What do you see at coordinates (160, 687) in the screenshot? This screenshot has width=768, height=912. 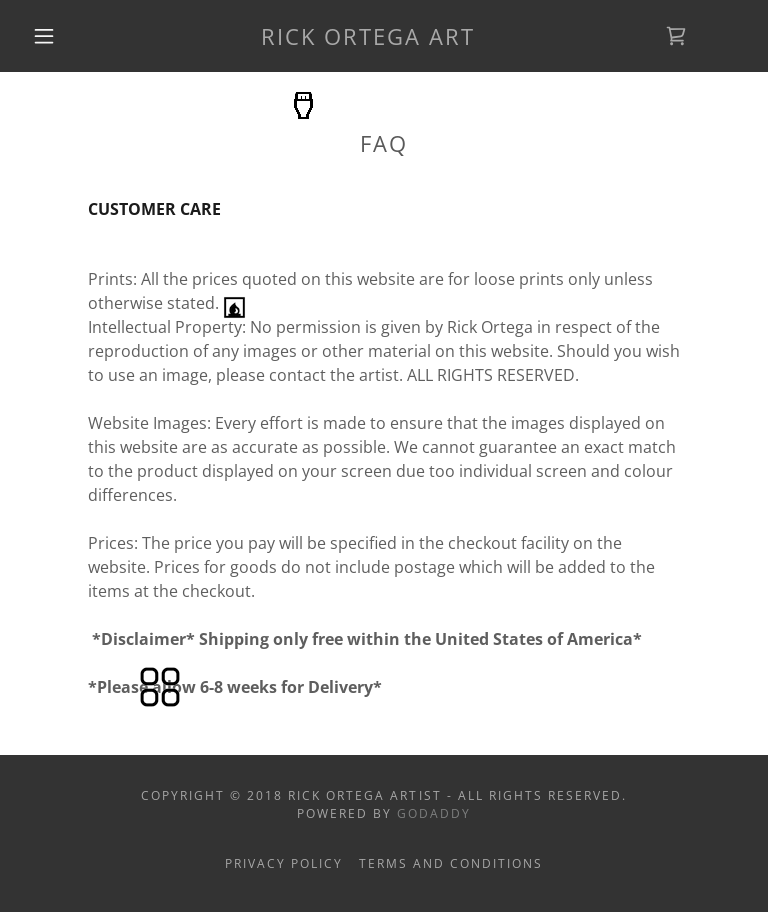 I see `view all apps or menu` at bounding box center [160, 687].